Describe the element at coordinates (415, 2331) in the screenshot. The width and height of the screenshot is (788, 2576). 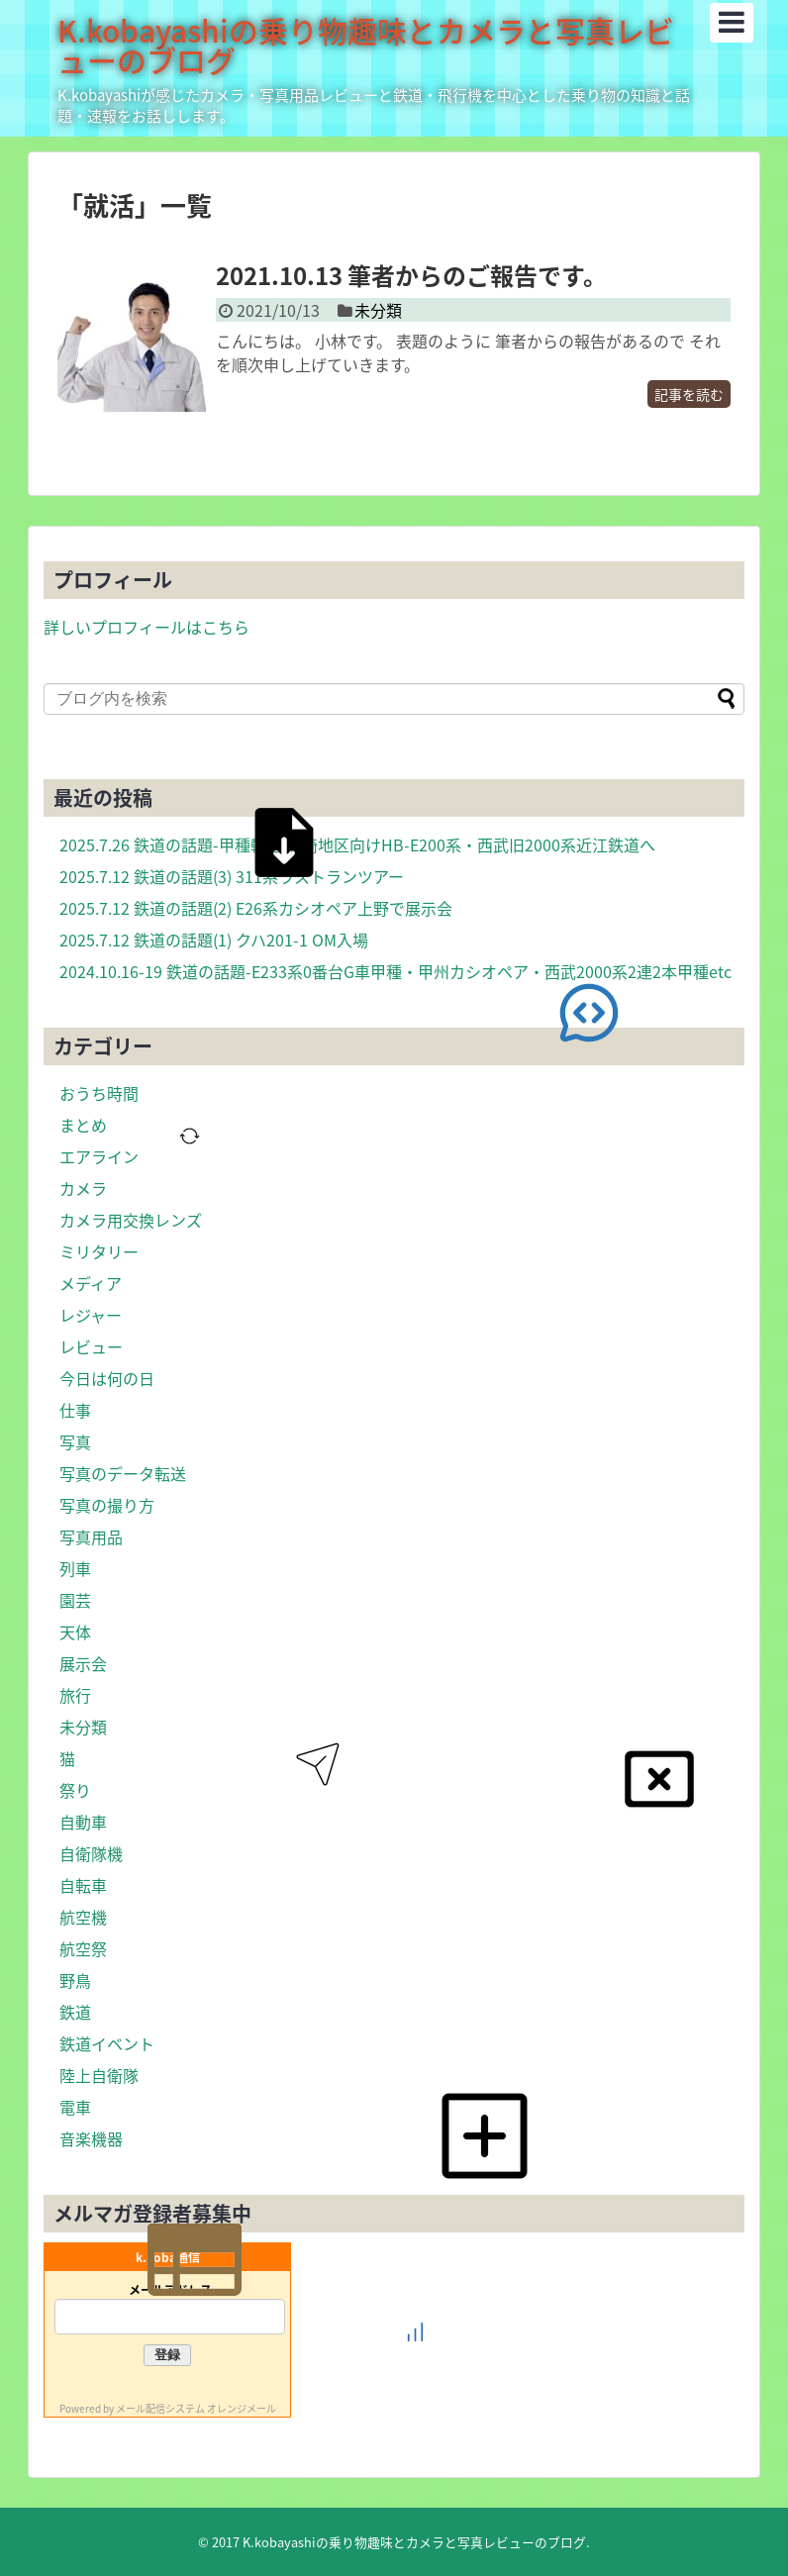
I see `view growth or progress statistics` at that location.